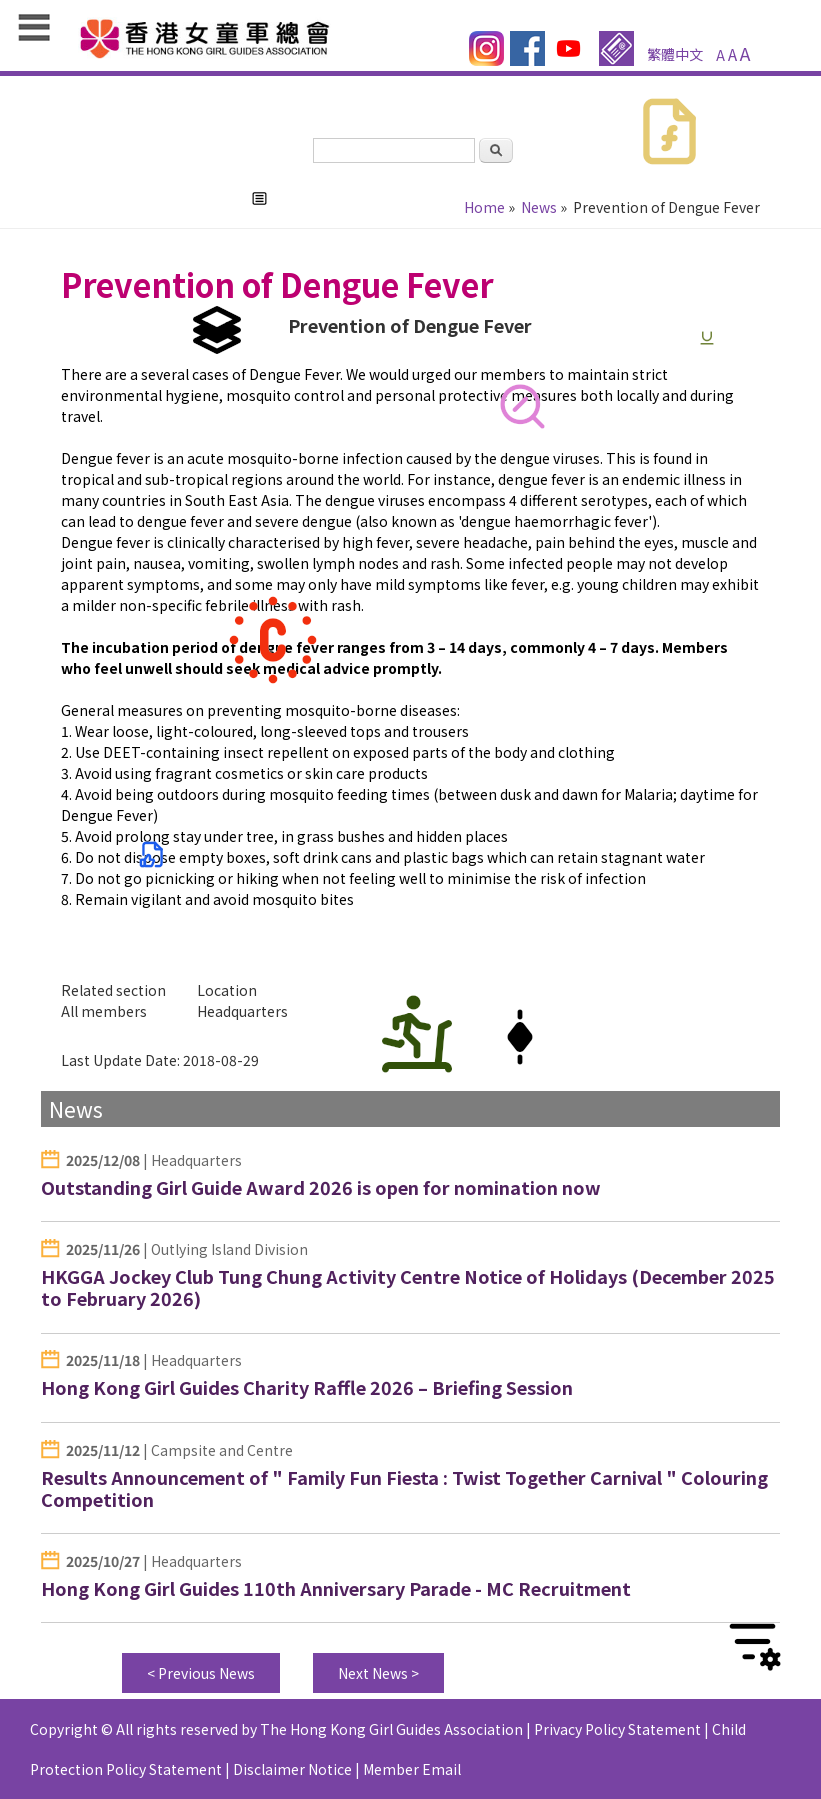 Image resolution: width=821 pixels, height=1799 pixels. I want to click on view article or document content, so click(259, 198).